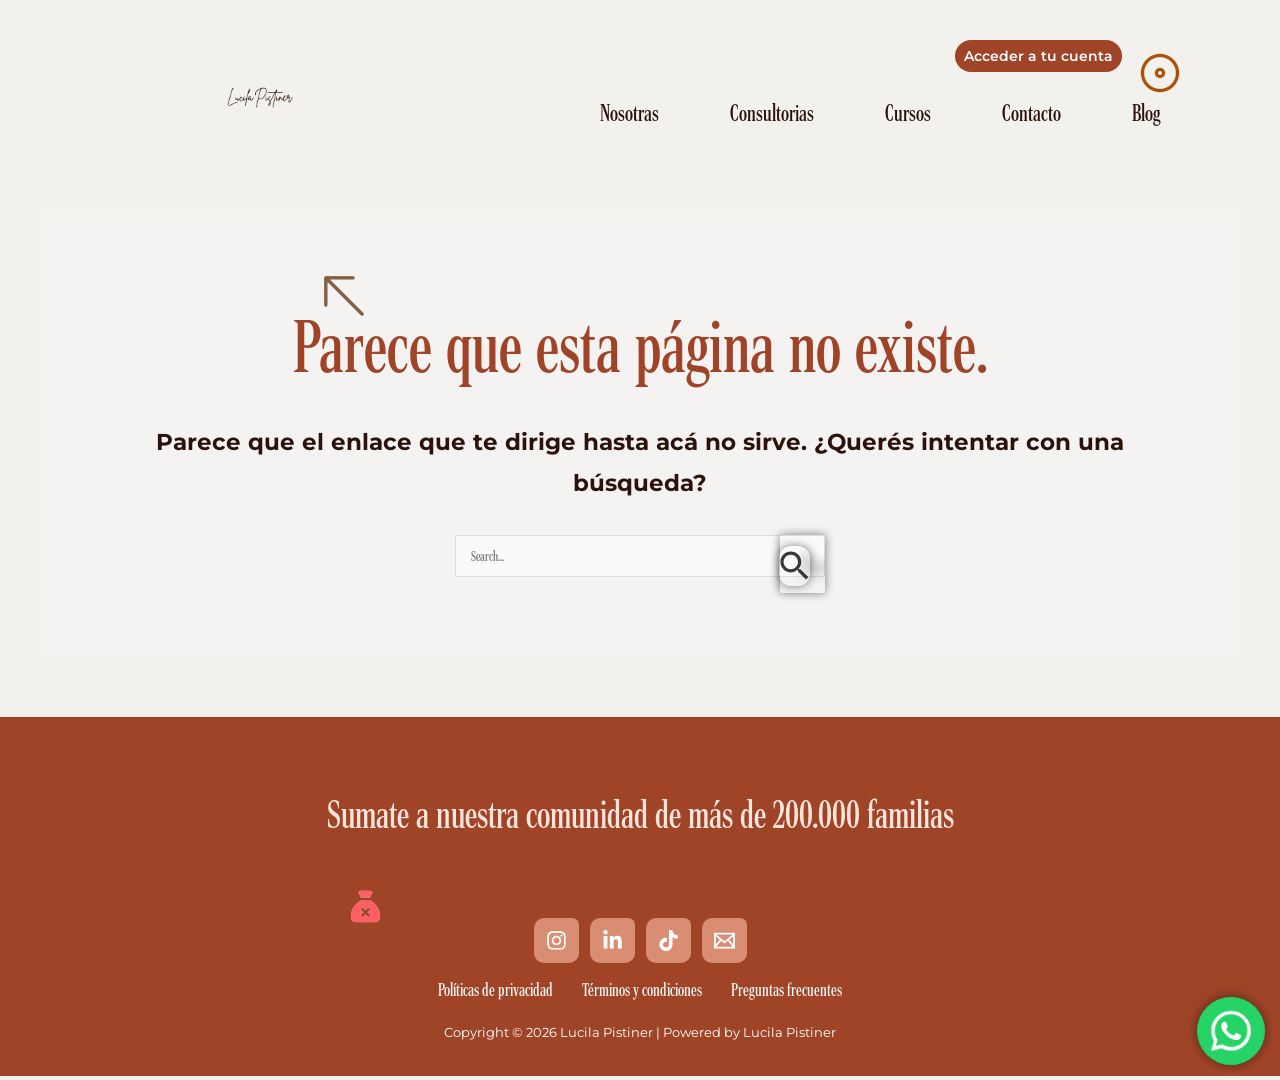 The image size is (1280, 1080). Describe the element at coordinates (344, 296) in the screenshot. I see `navigate back to previous screen` at that location.